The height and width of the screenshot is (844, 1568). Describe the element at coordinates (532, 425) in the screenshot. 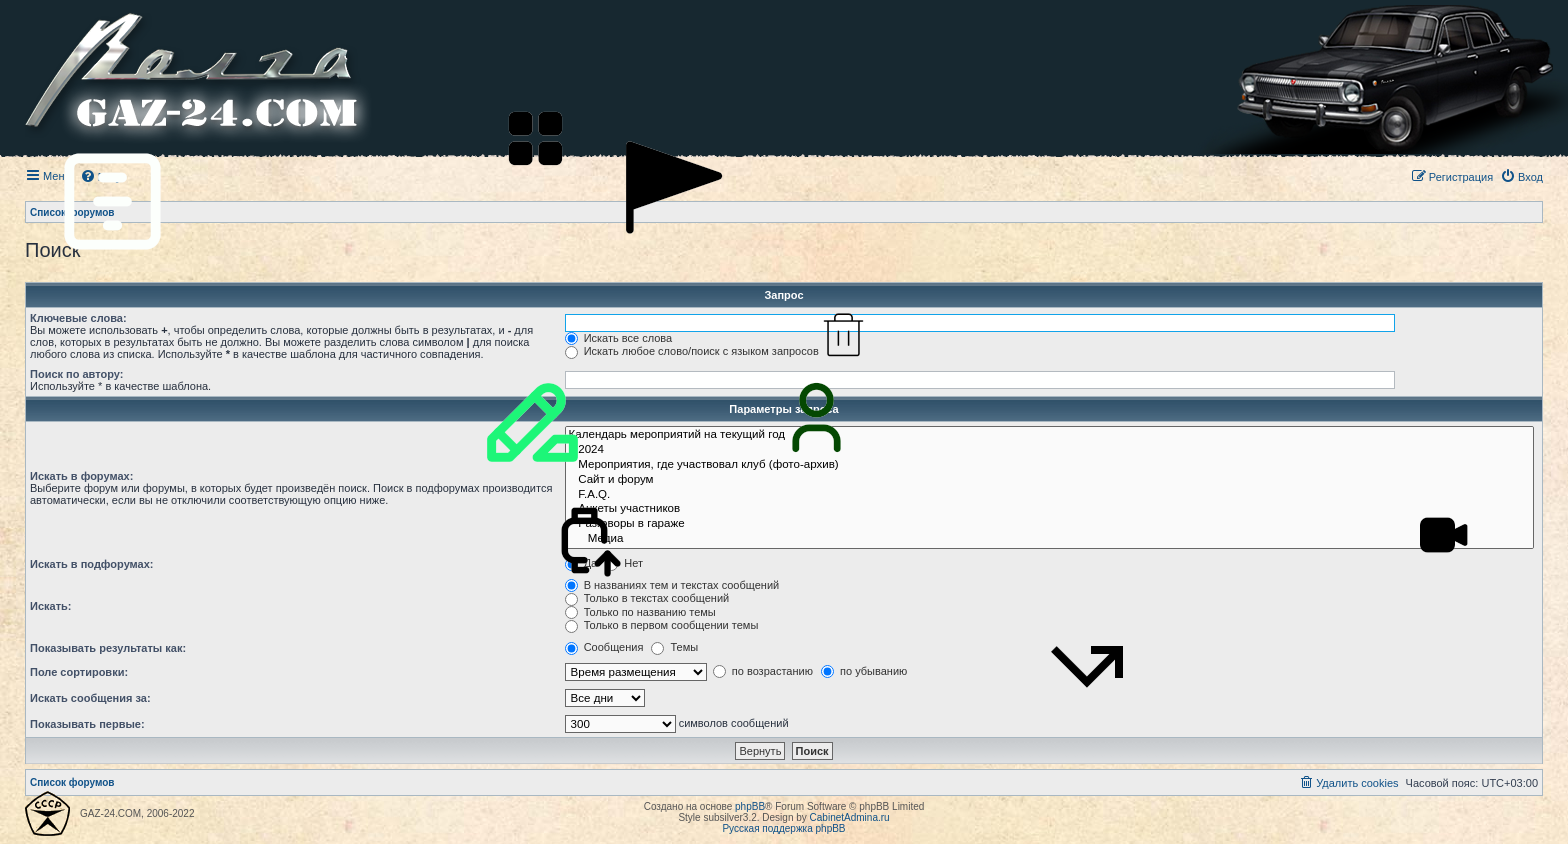

I see `highlight or mark selected text` at that location.